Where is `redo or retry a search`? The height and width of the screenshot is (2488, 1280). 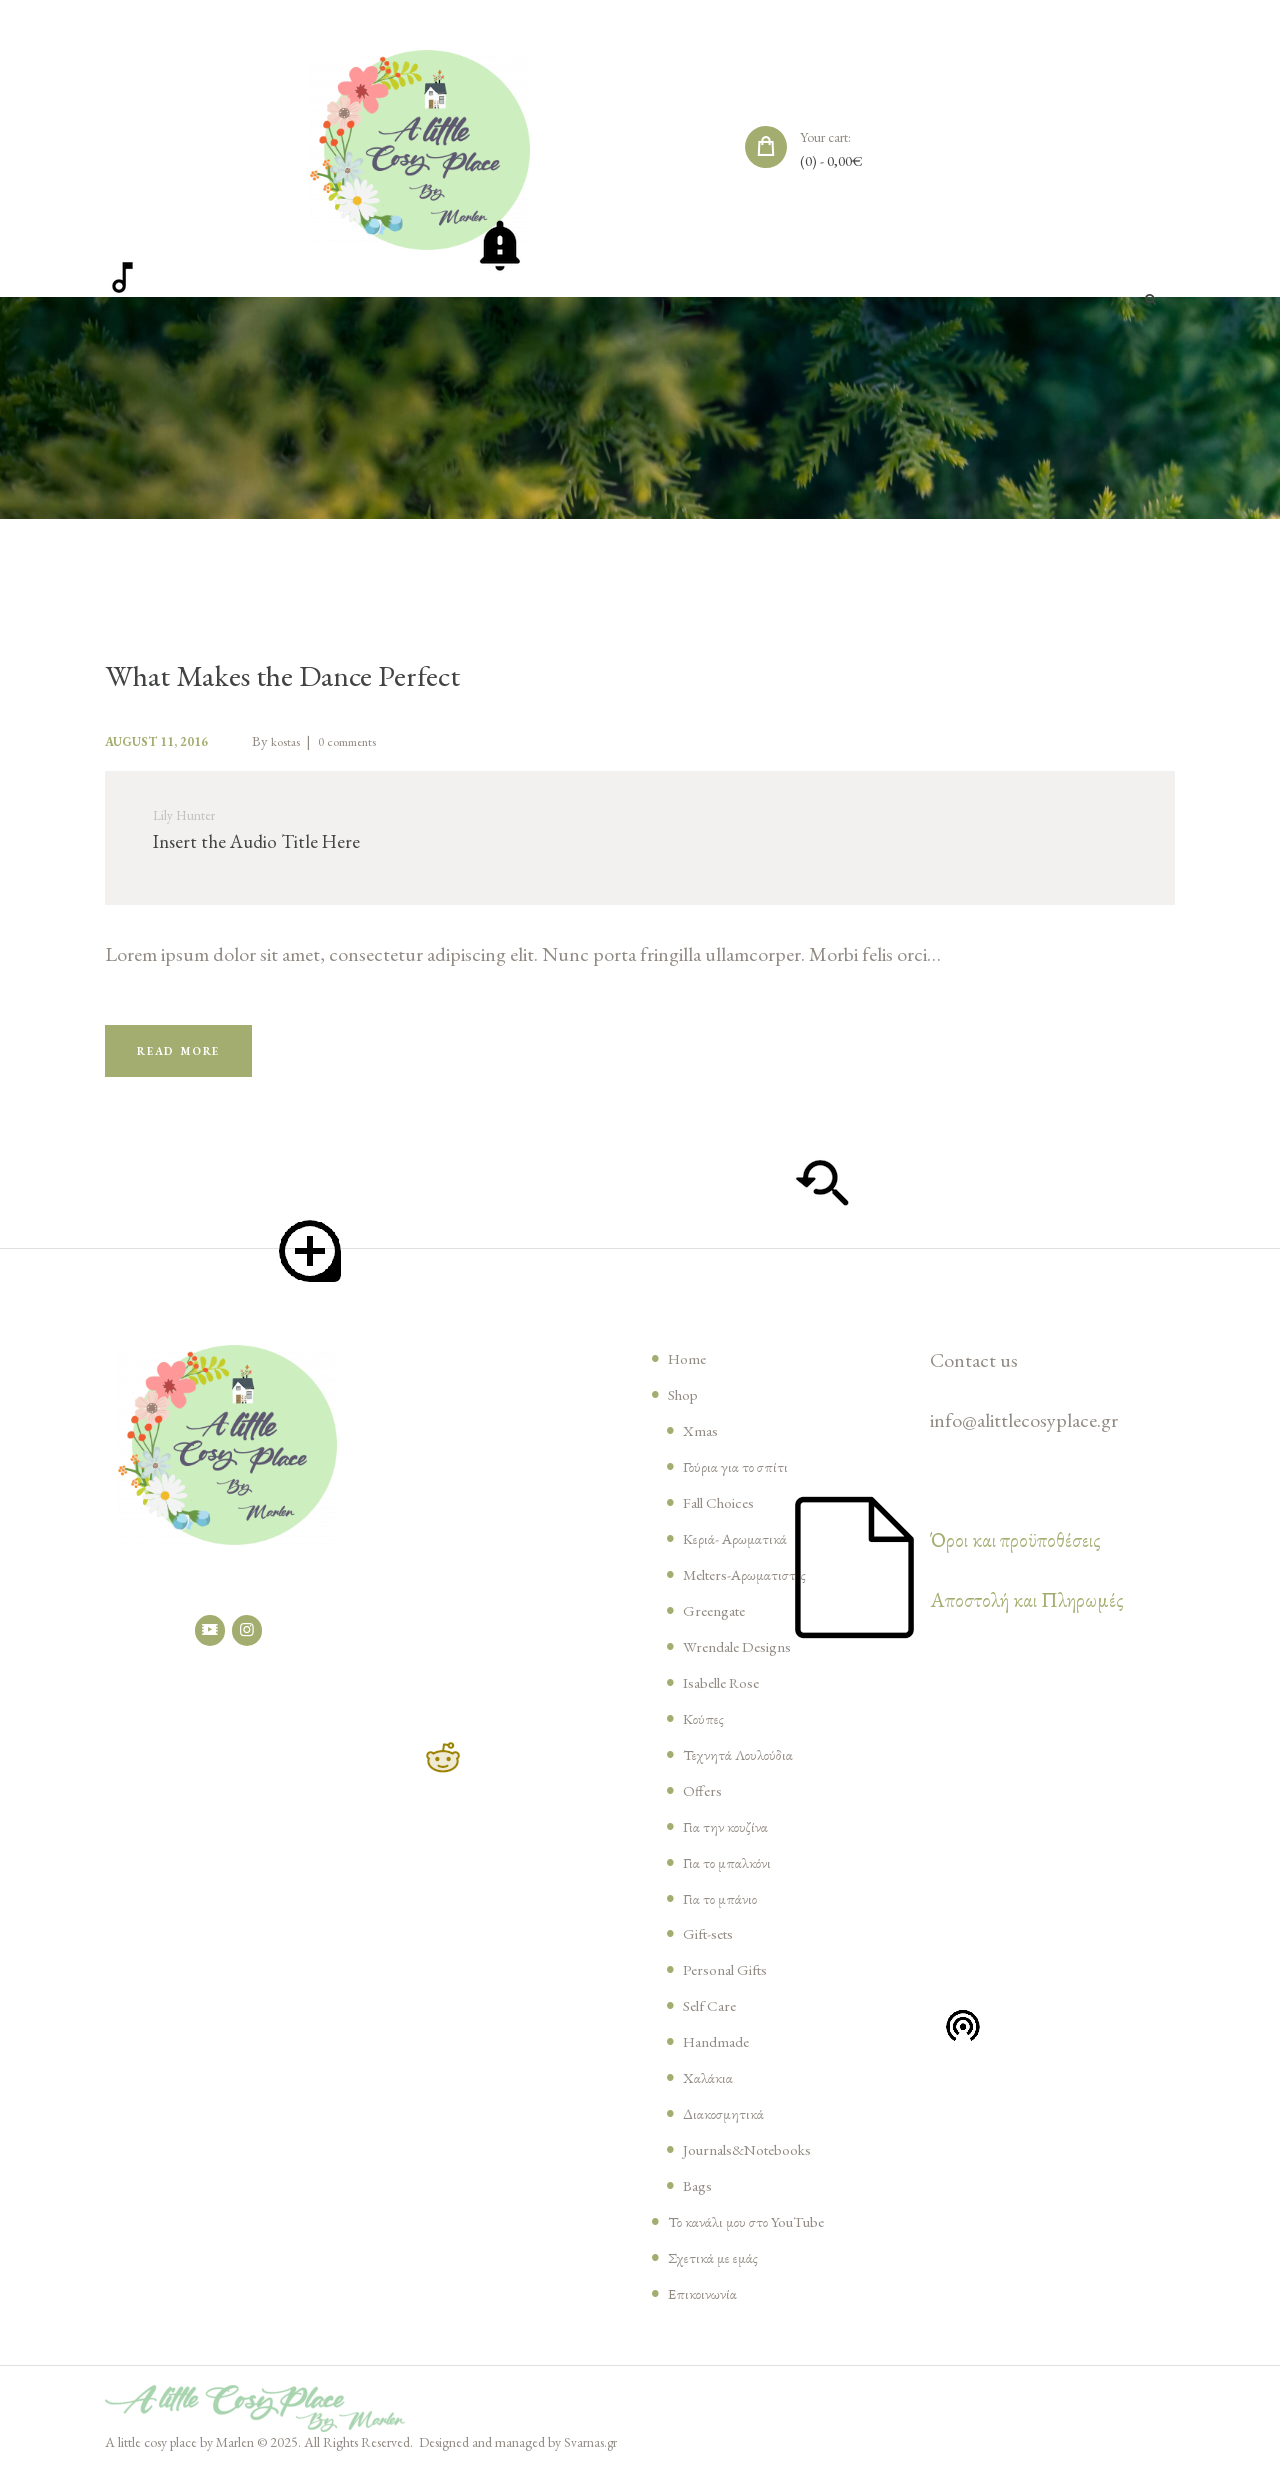 redo or retry a search is located at coordinates (823, 1184).